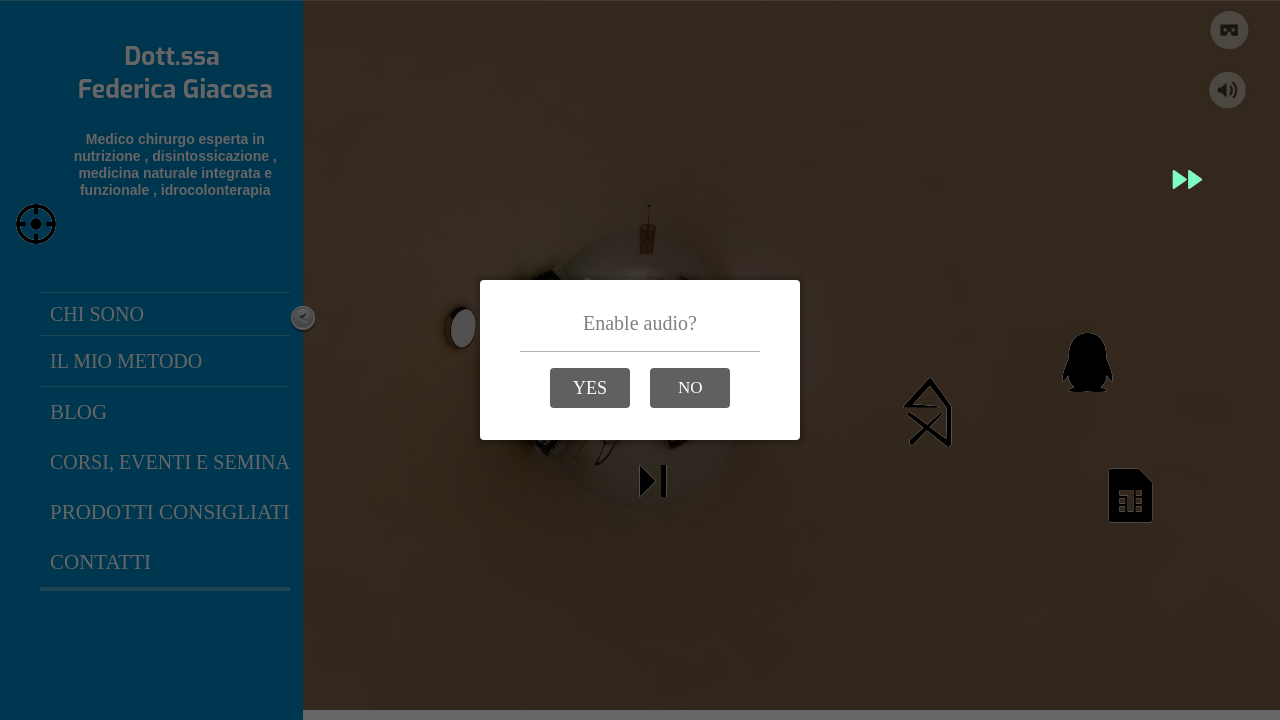  What do you see at coordinates (1186, 179) in the screenshot?
I see `fast forward media playback` at bounding box center [1186, 179].